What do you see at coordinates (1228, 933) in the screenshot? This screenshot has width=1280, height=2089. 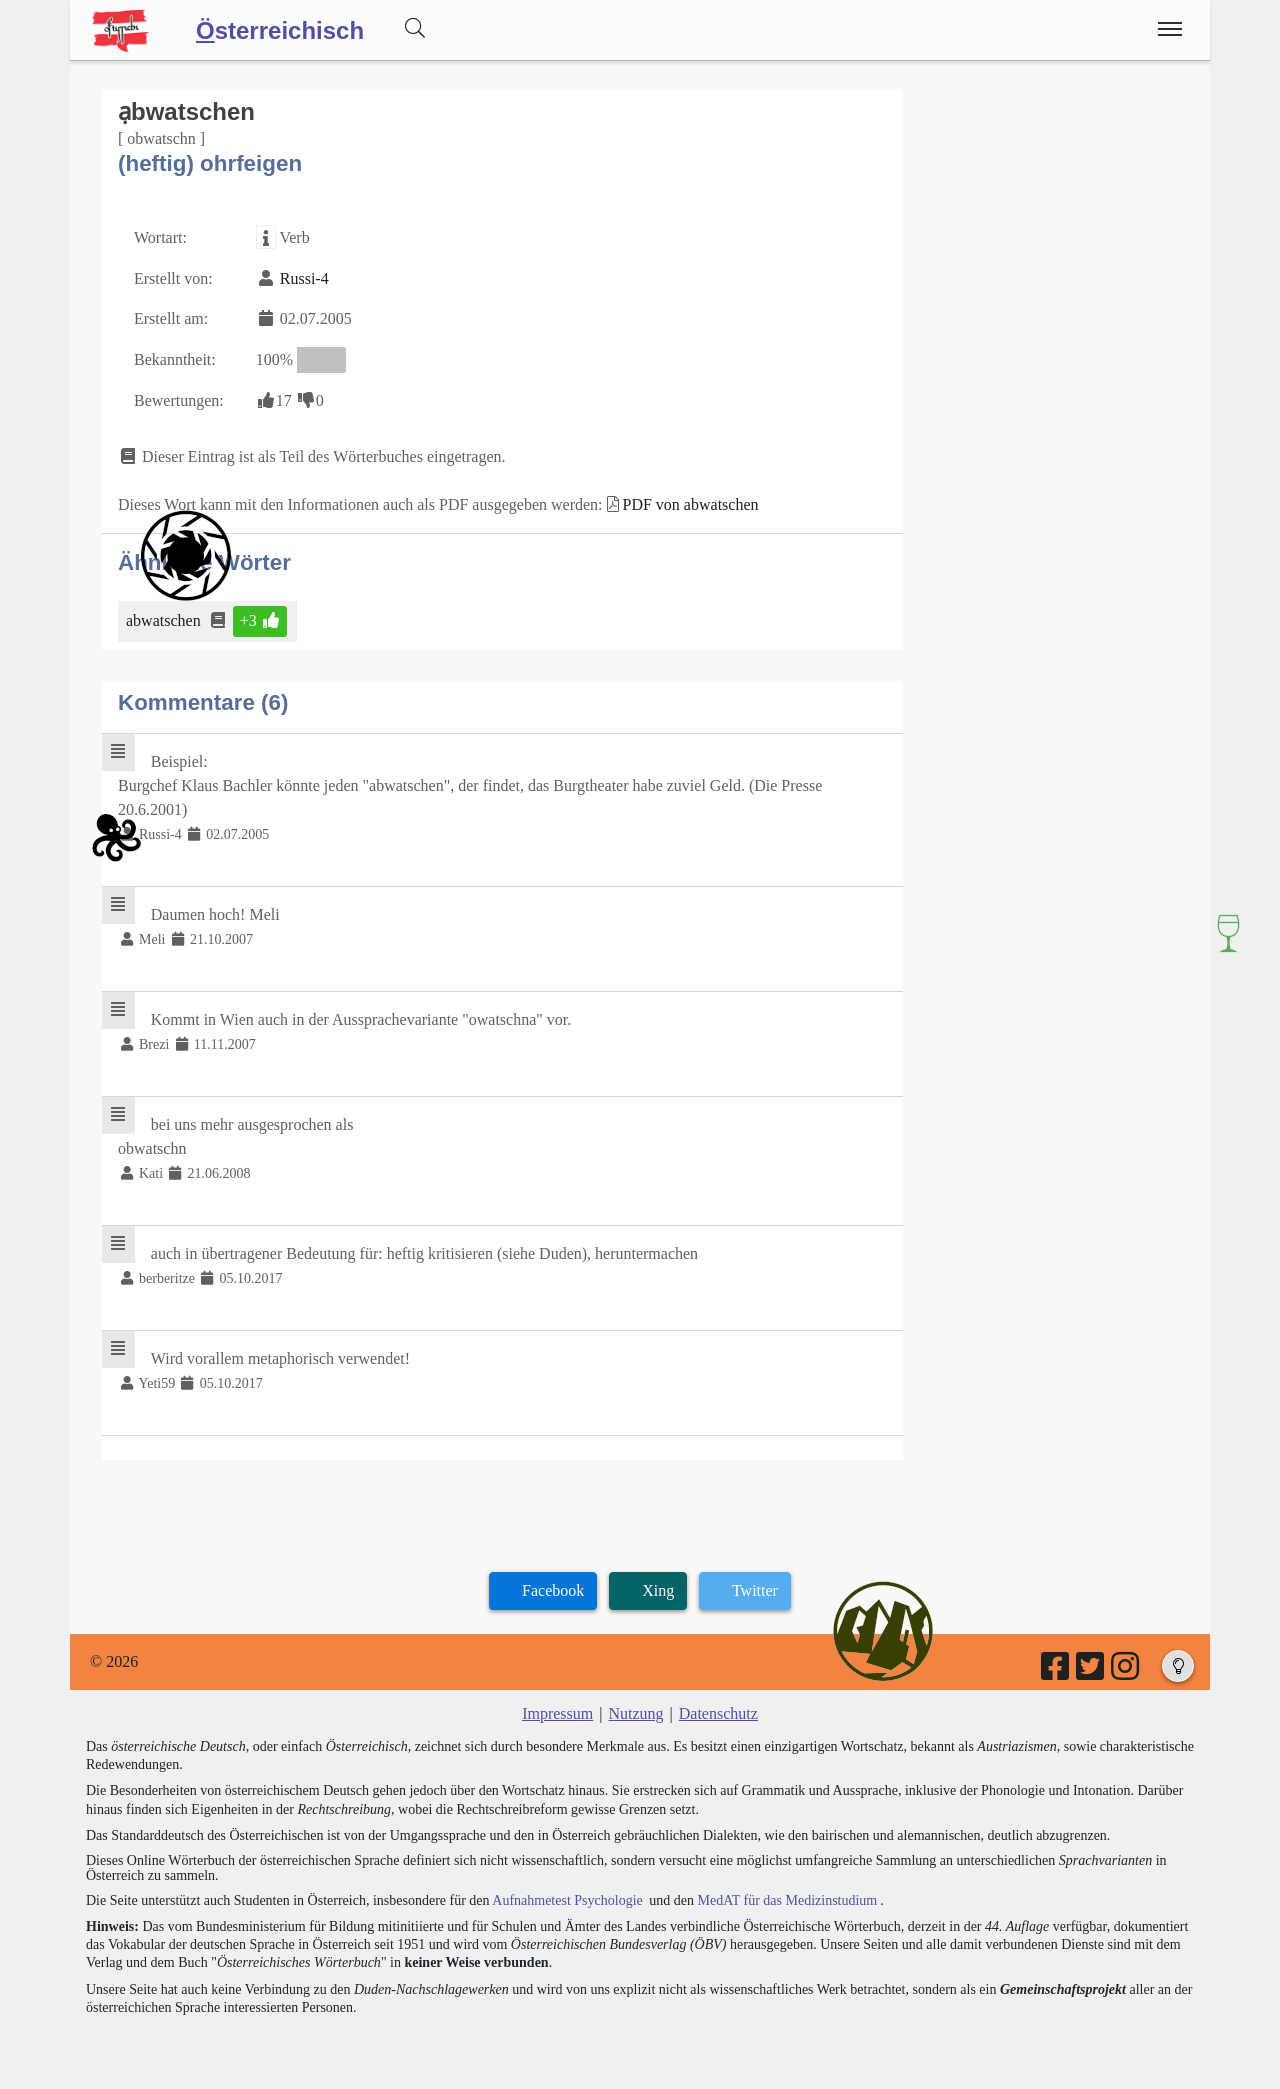 I see `browse wine or beverage options` at bounding box center [1228, 933].